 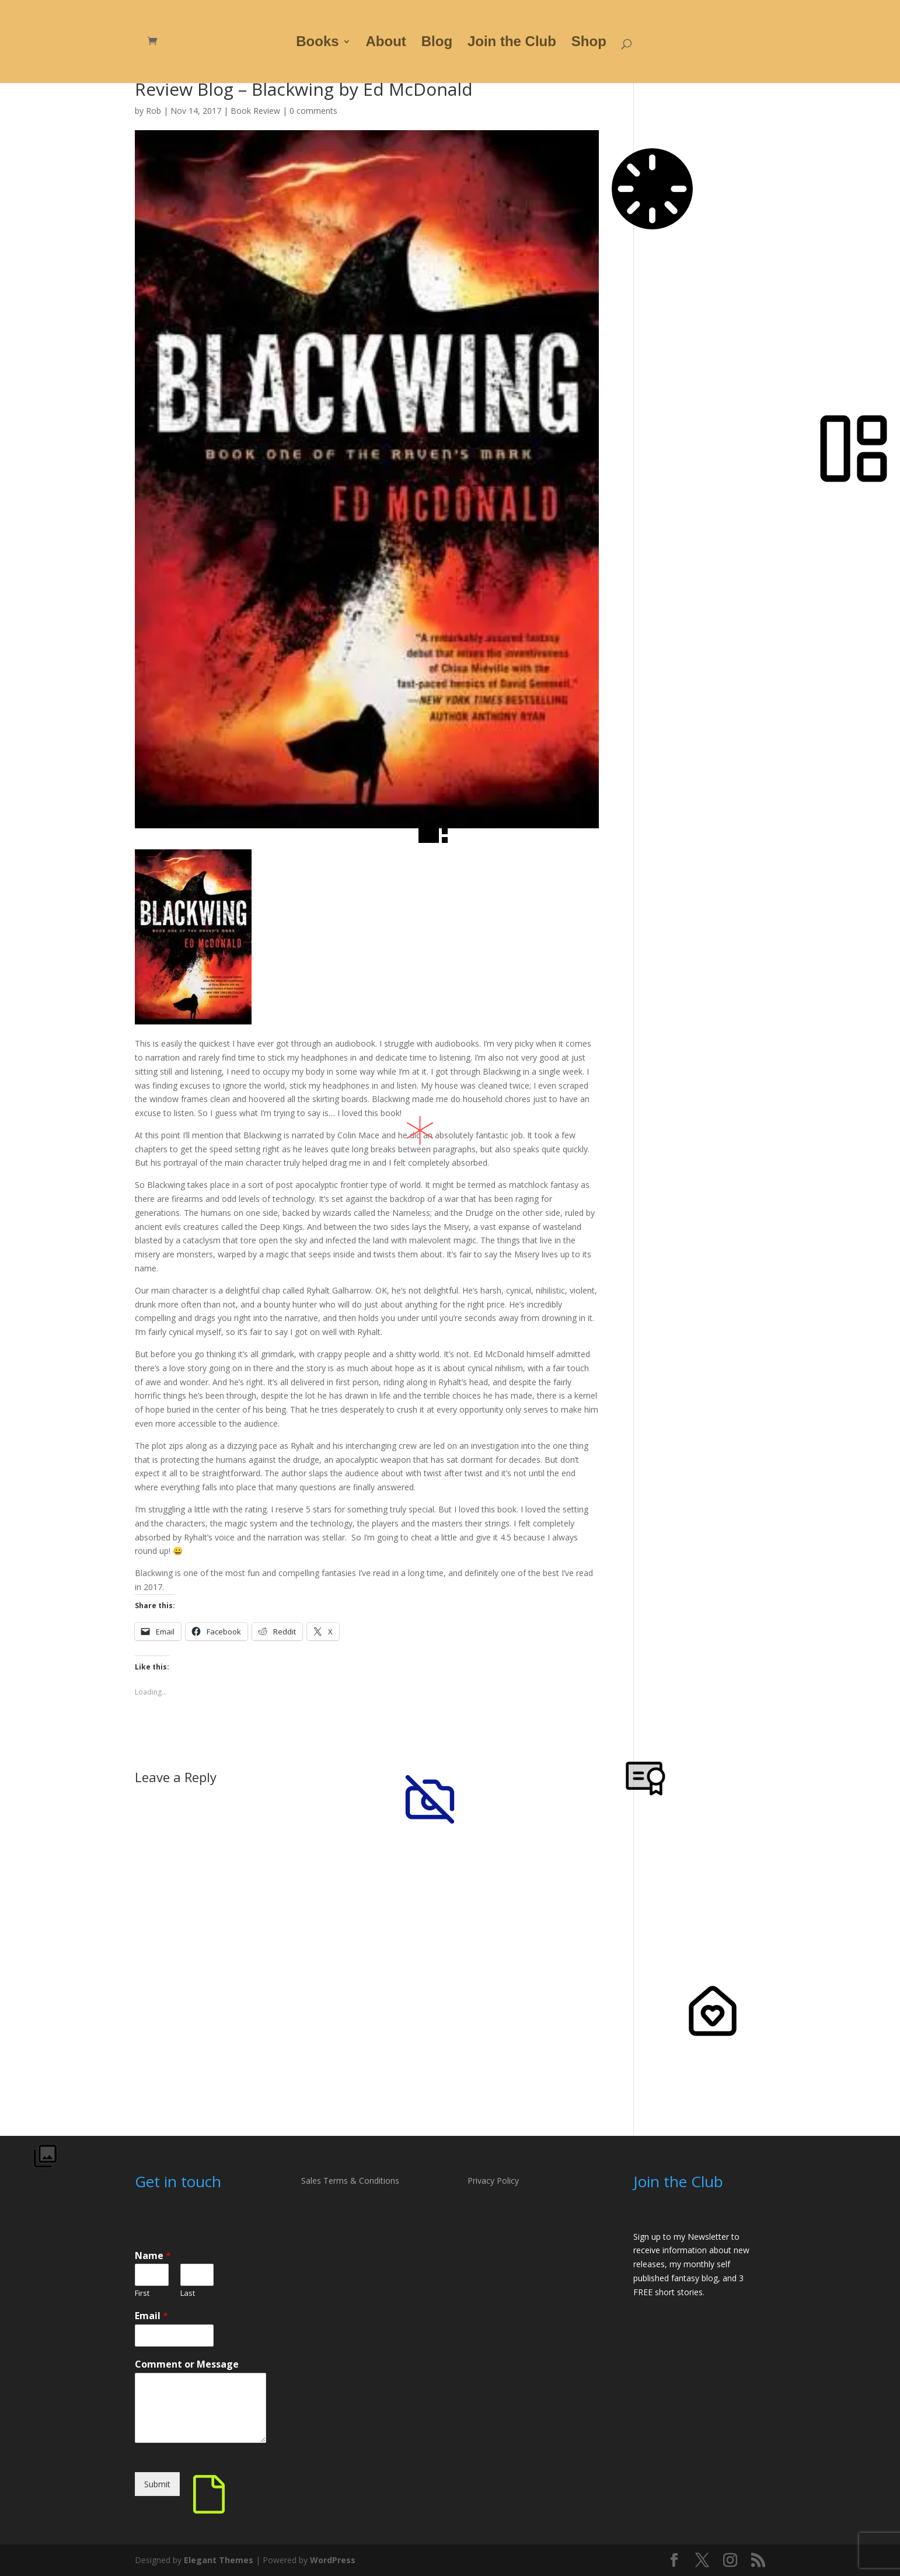 I want to click on indicates a required field in a form, so click(x=420, y=1130).